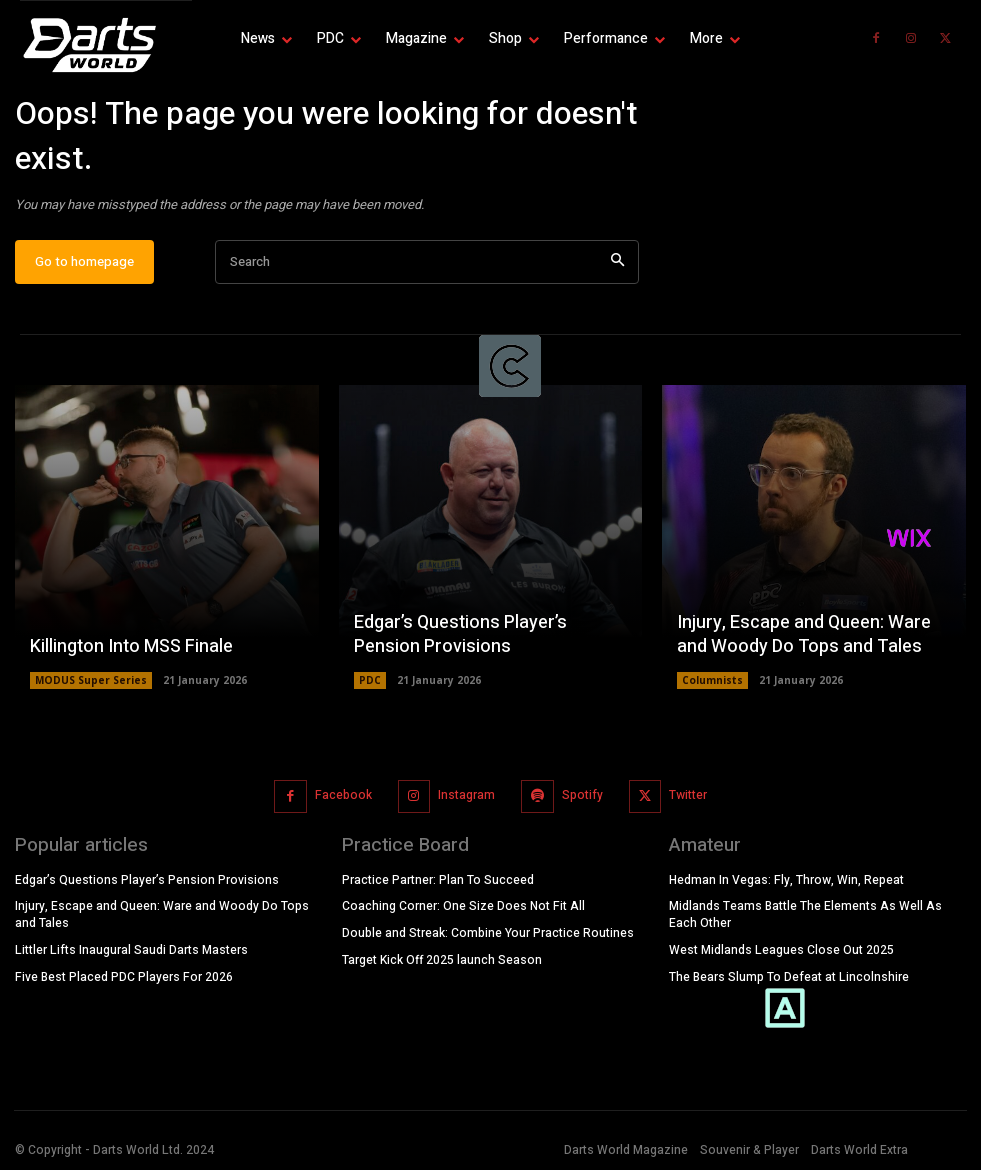  Describe the element at coordinates (785, 1008) in the screenshot. I see `switch keyboard input method` at that location.